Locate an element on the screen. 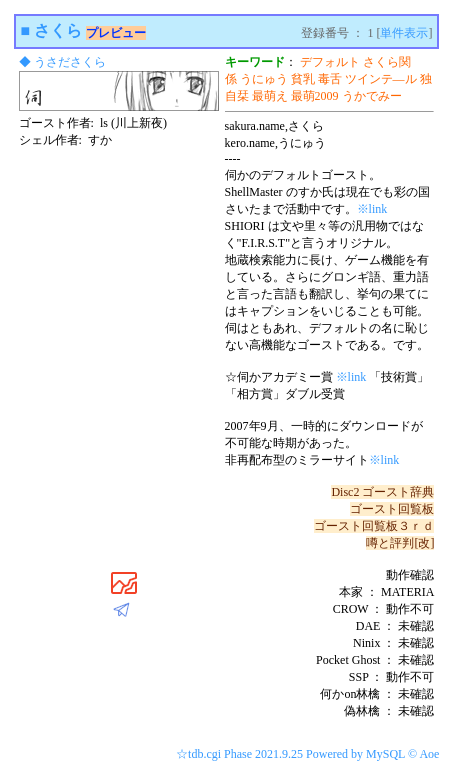 The image size is (453, 776). indicates a broken or corrupted image file is located at coordinates (124, 583).